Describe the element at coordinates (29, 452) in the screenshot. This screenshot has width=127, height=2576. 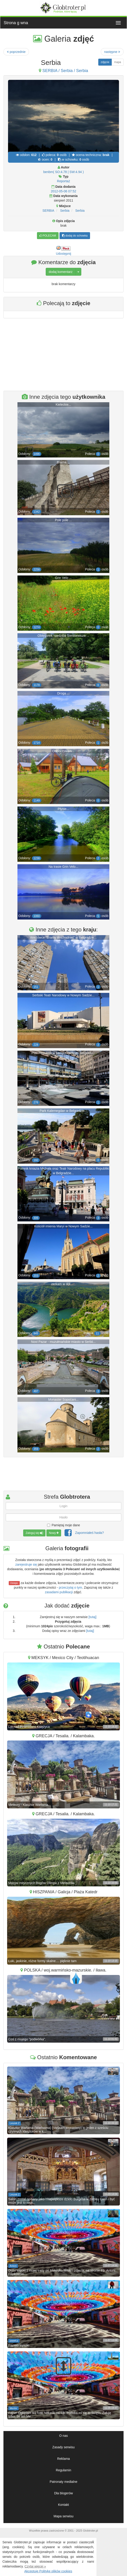
I see `indicates a tablet or touch-screen device` at that location.